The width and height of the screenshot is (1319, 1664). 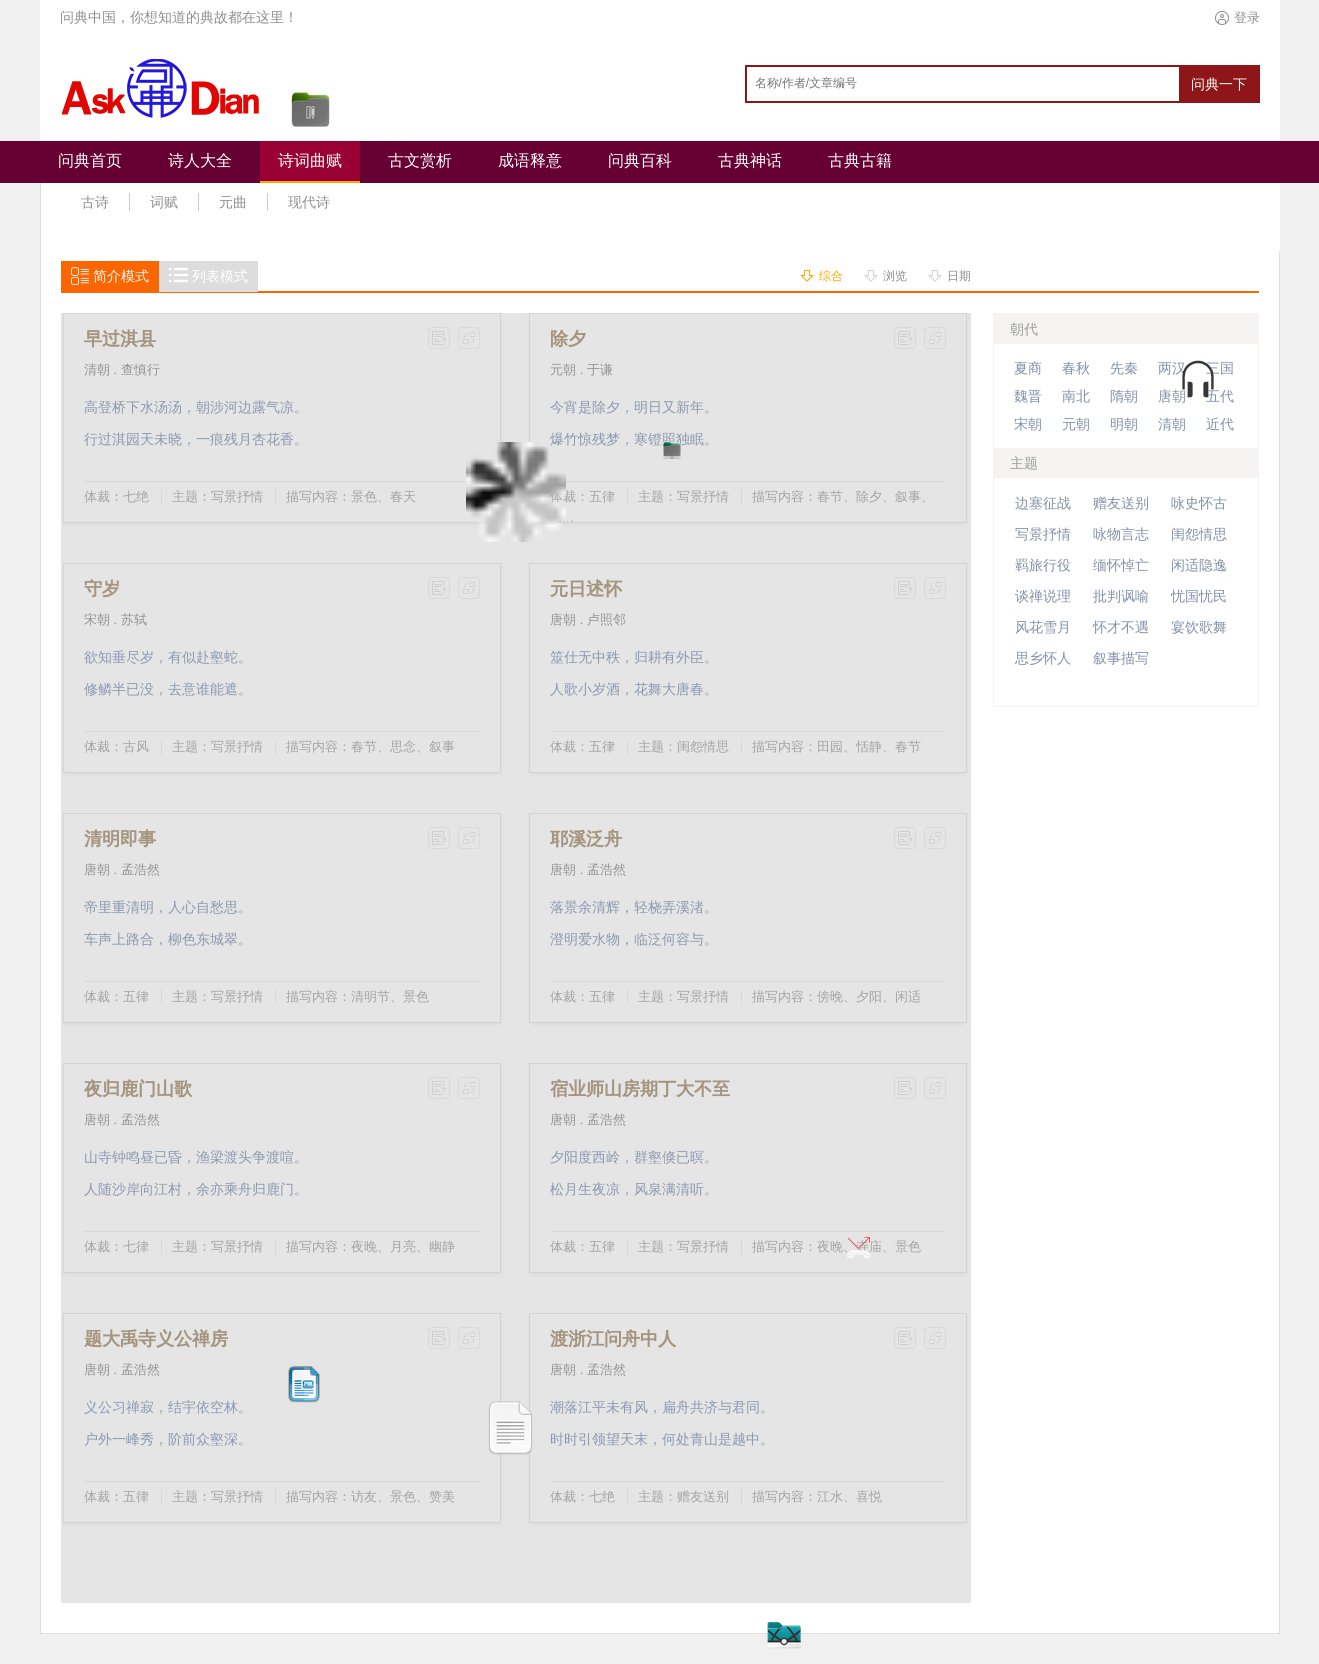 I want to click on open a libreoffice writer document, so click(x=304, y=1384).